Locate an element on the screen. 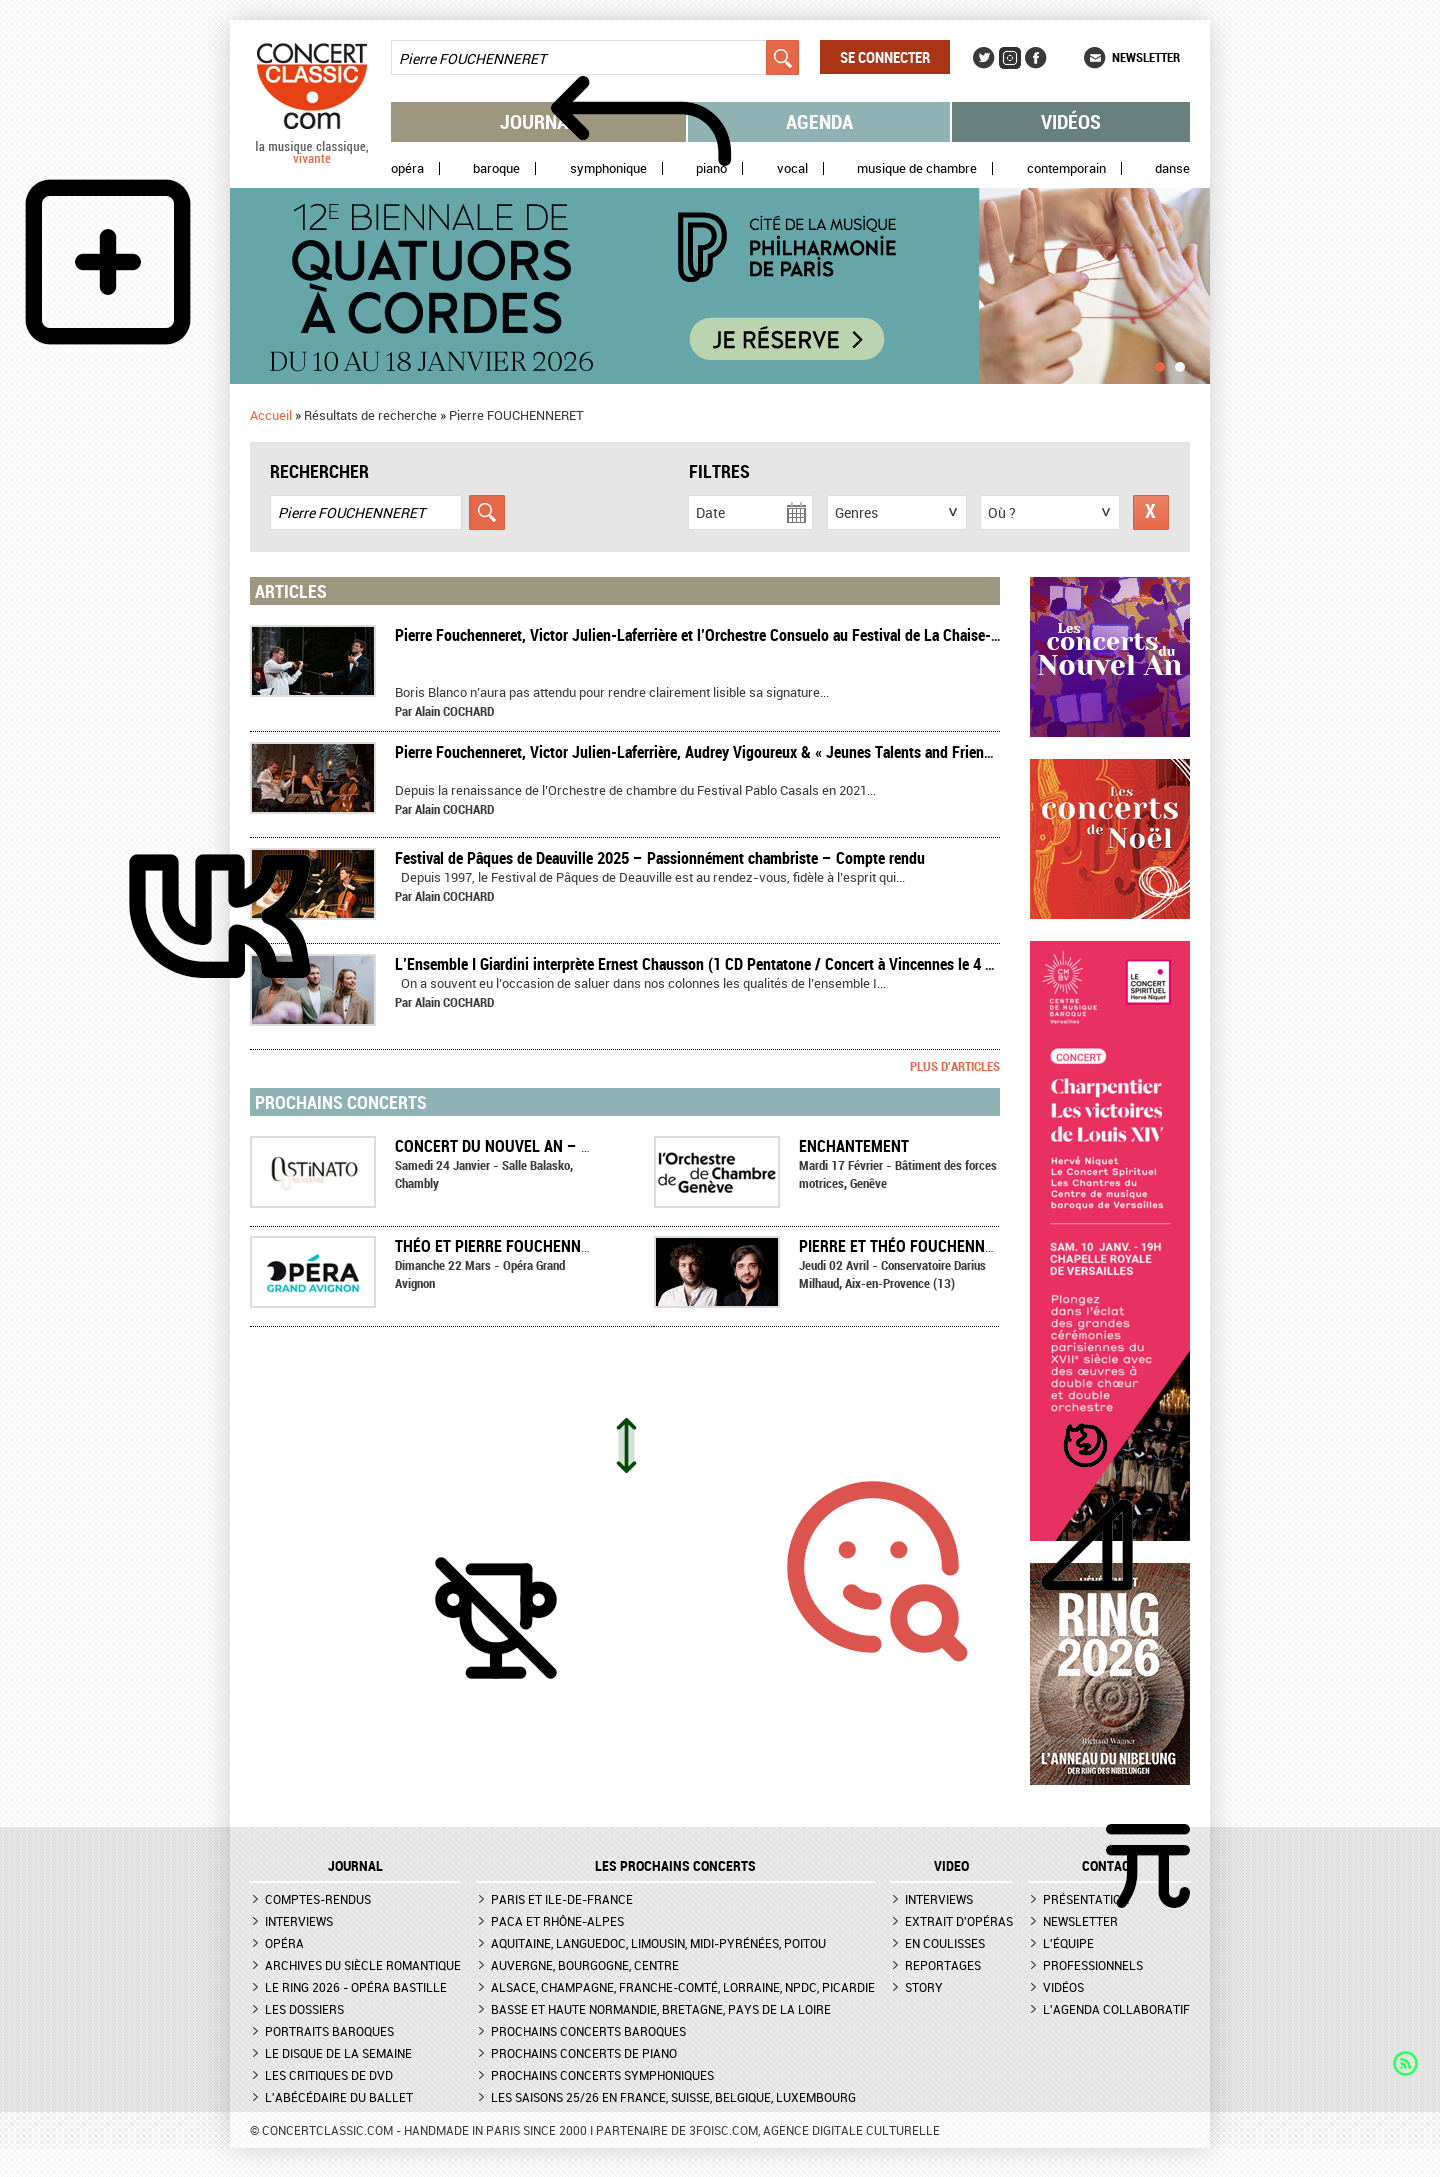  open VK social network is located at coordinates (220, 912).